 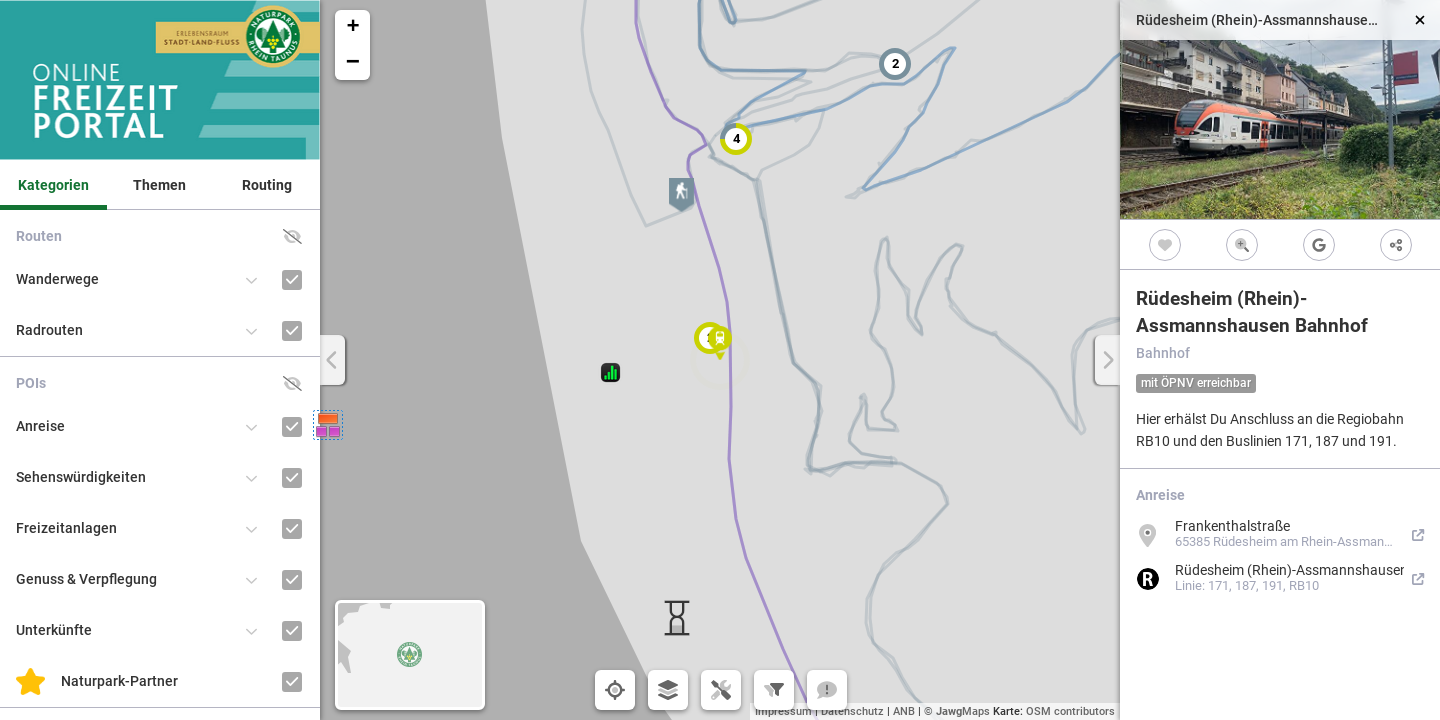 What do you see at coordinates (610, 372) in the screenshot?
I see `open apple numbers spreadsheet app` at bounding box center [610, 372].